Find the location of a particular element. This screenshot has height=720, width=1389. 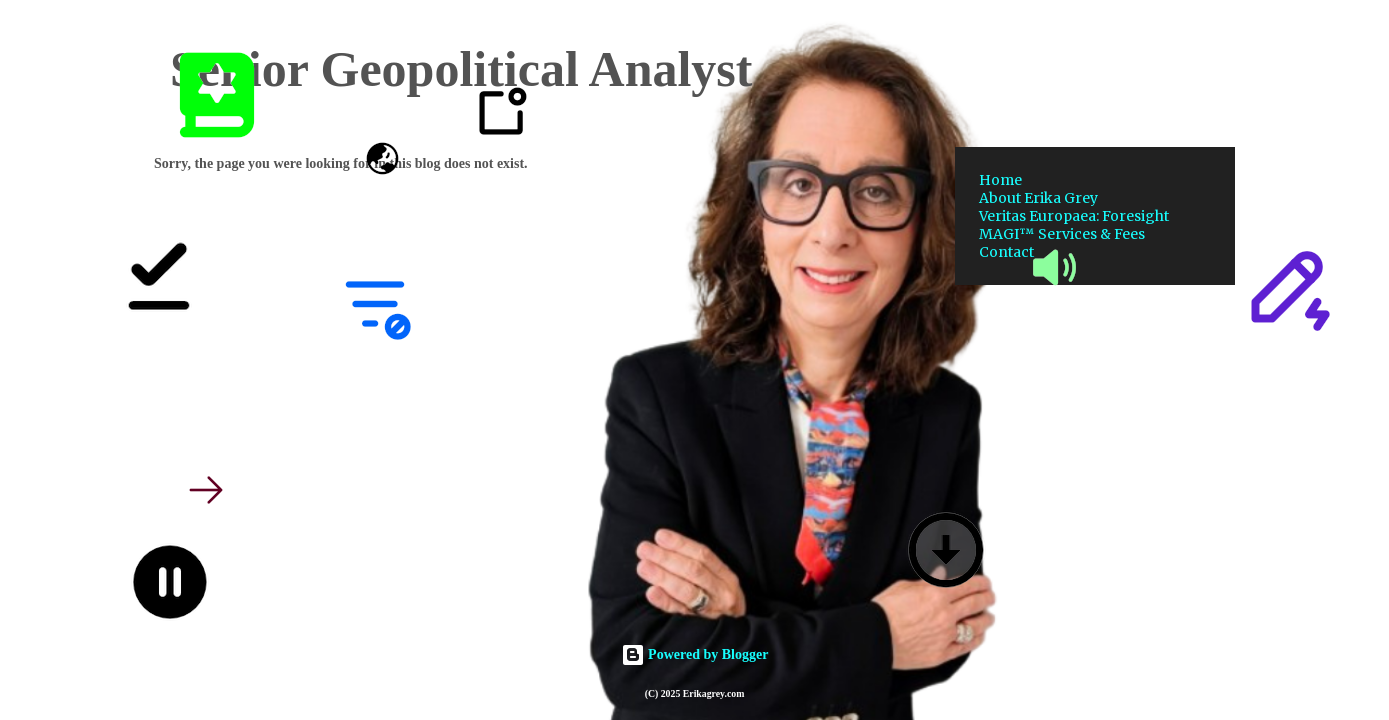

pause media playback is located at coordinates (170, 582).